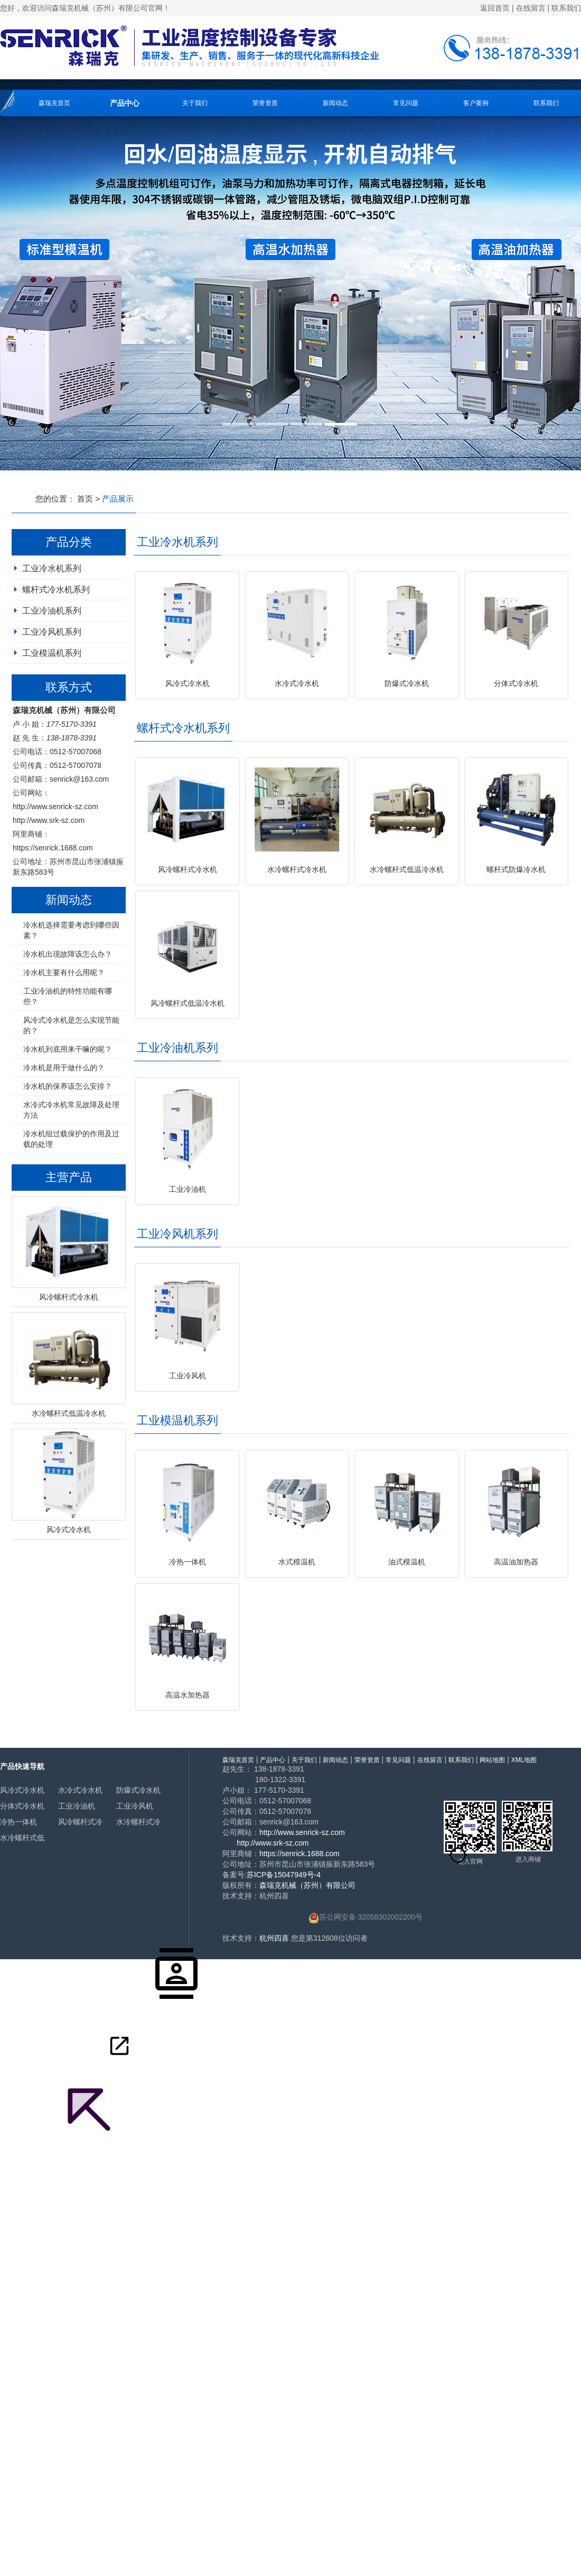  What do you see at coordinates (176, 1973) in the screenshot?
I see `view your contacts list` at bounding box center [176, 1973].